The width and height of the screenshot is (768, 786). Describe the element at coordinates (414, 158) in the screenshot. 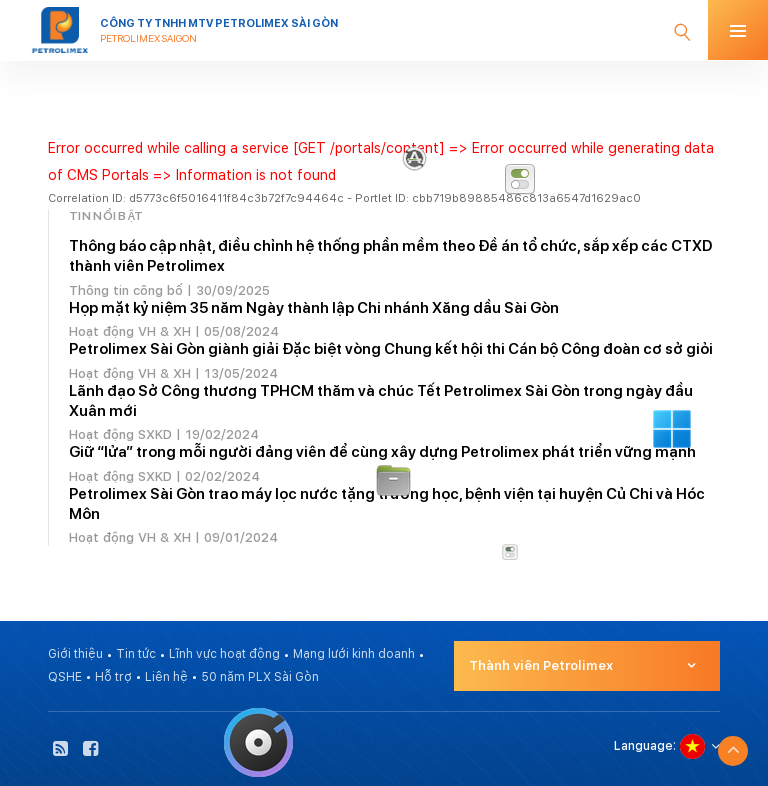

I see `open the software updater application` at that location.